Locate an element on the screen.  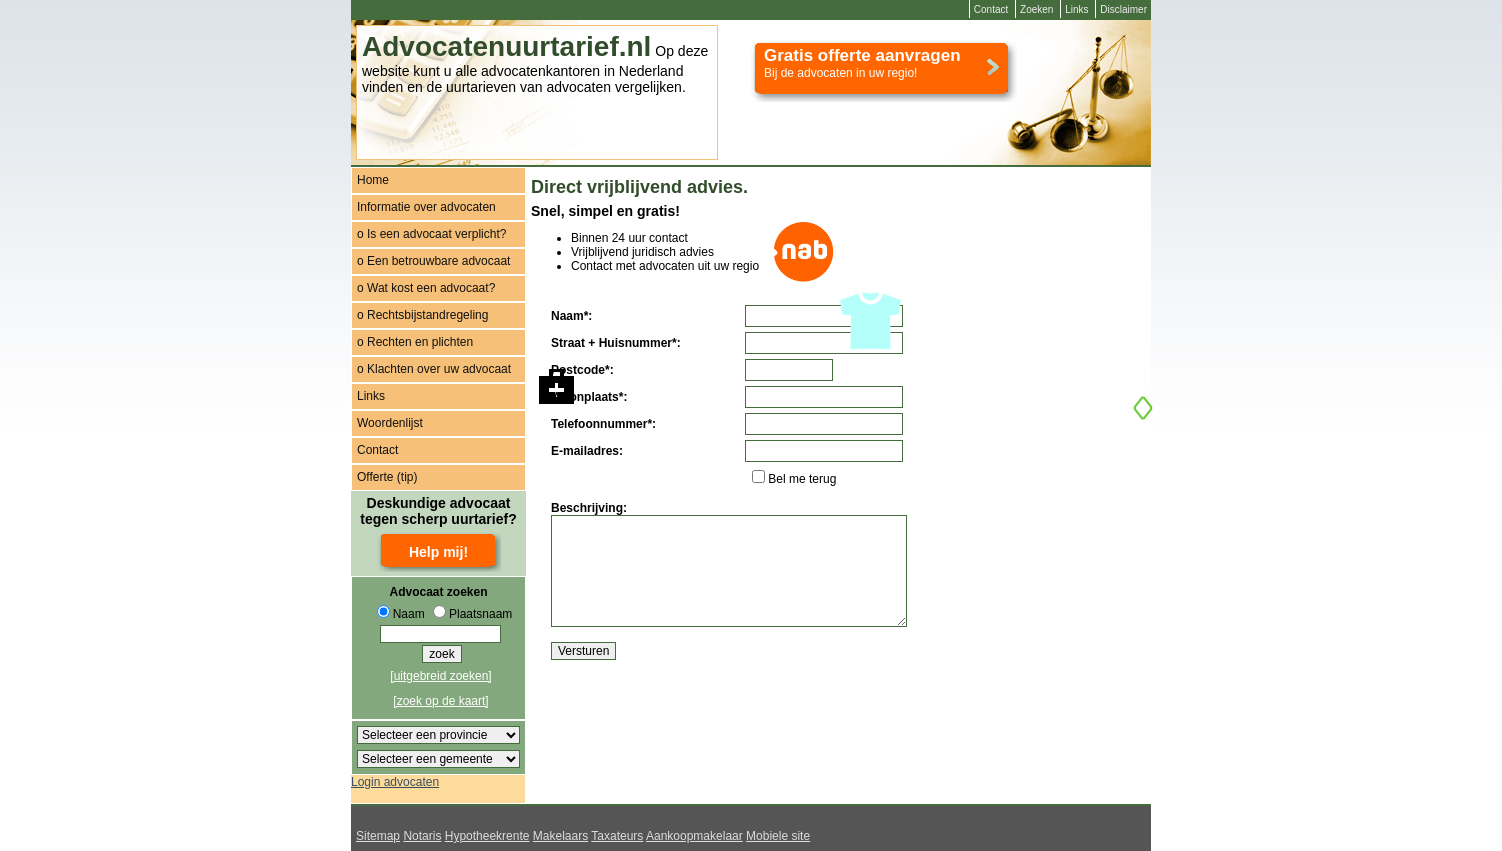
access premium or pro features is located at coordinates (1143, 408).